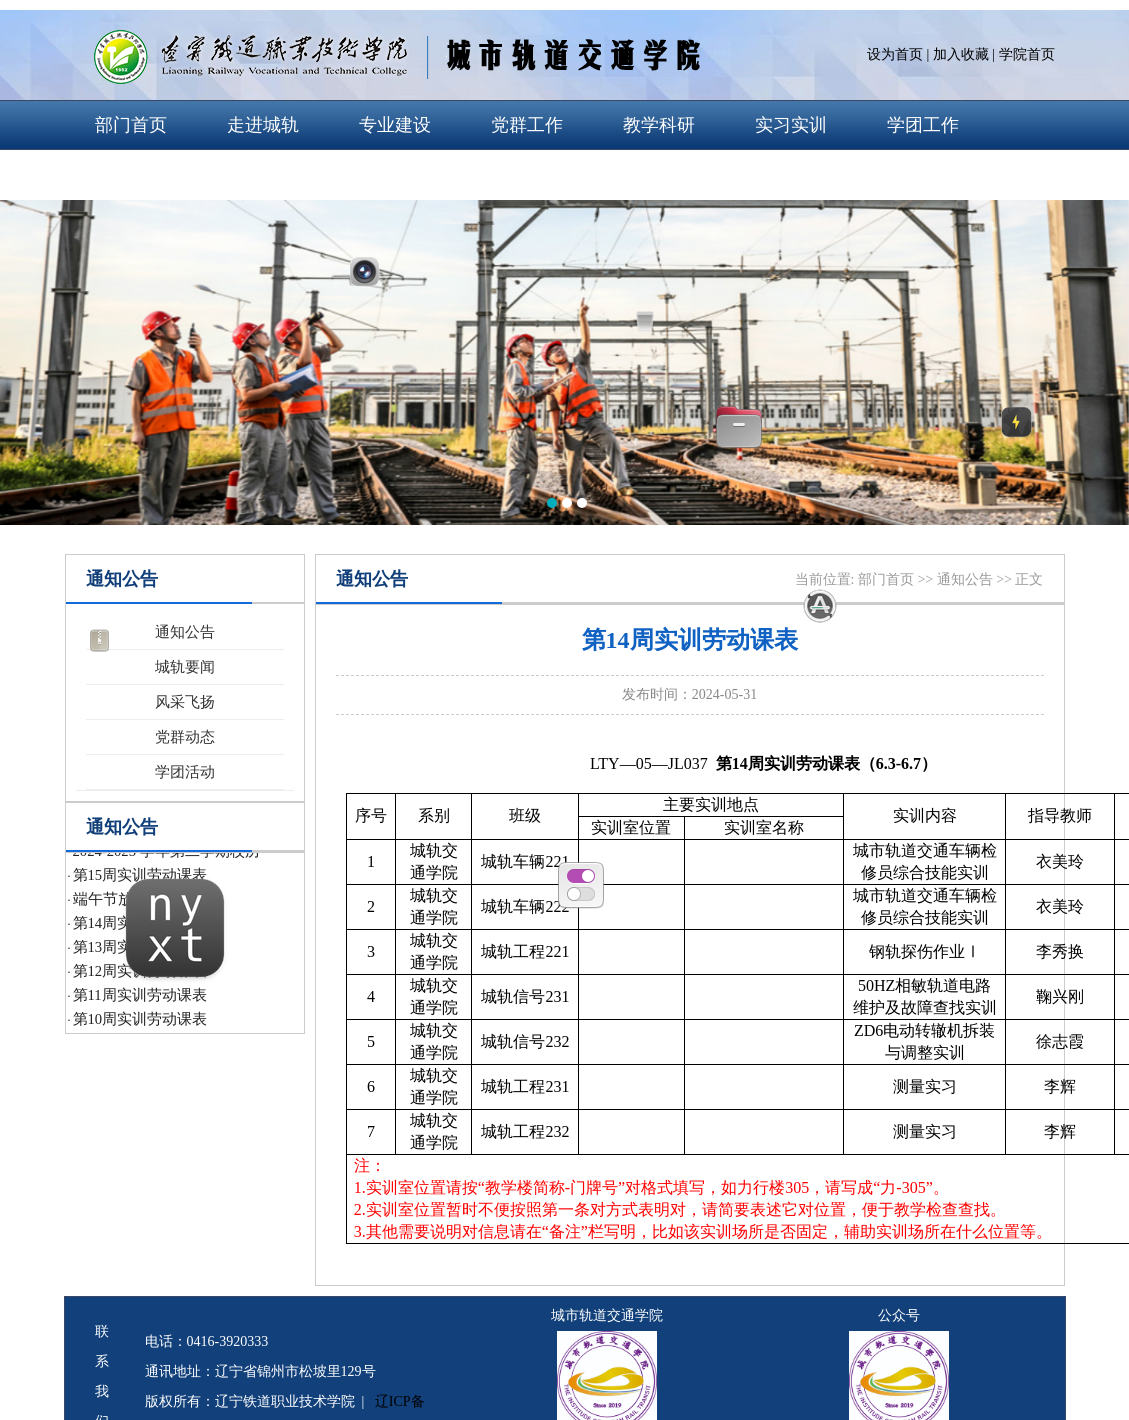  What do you see at coordinates (364, 271) in the screenshot?
I see `open the camera app` at bounding box center [364, 271].